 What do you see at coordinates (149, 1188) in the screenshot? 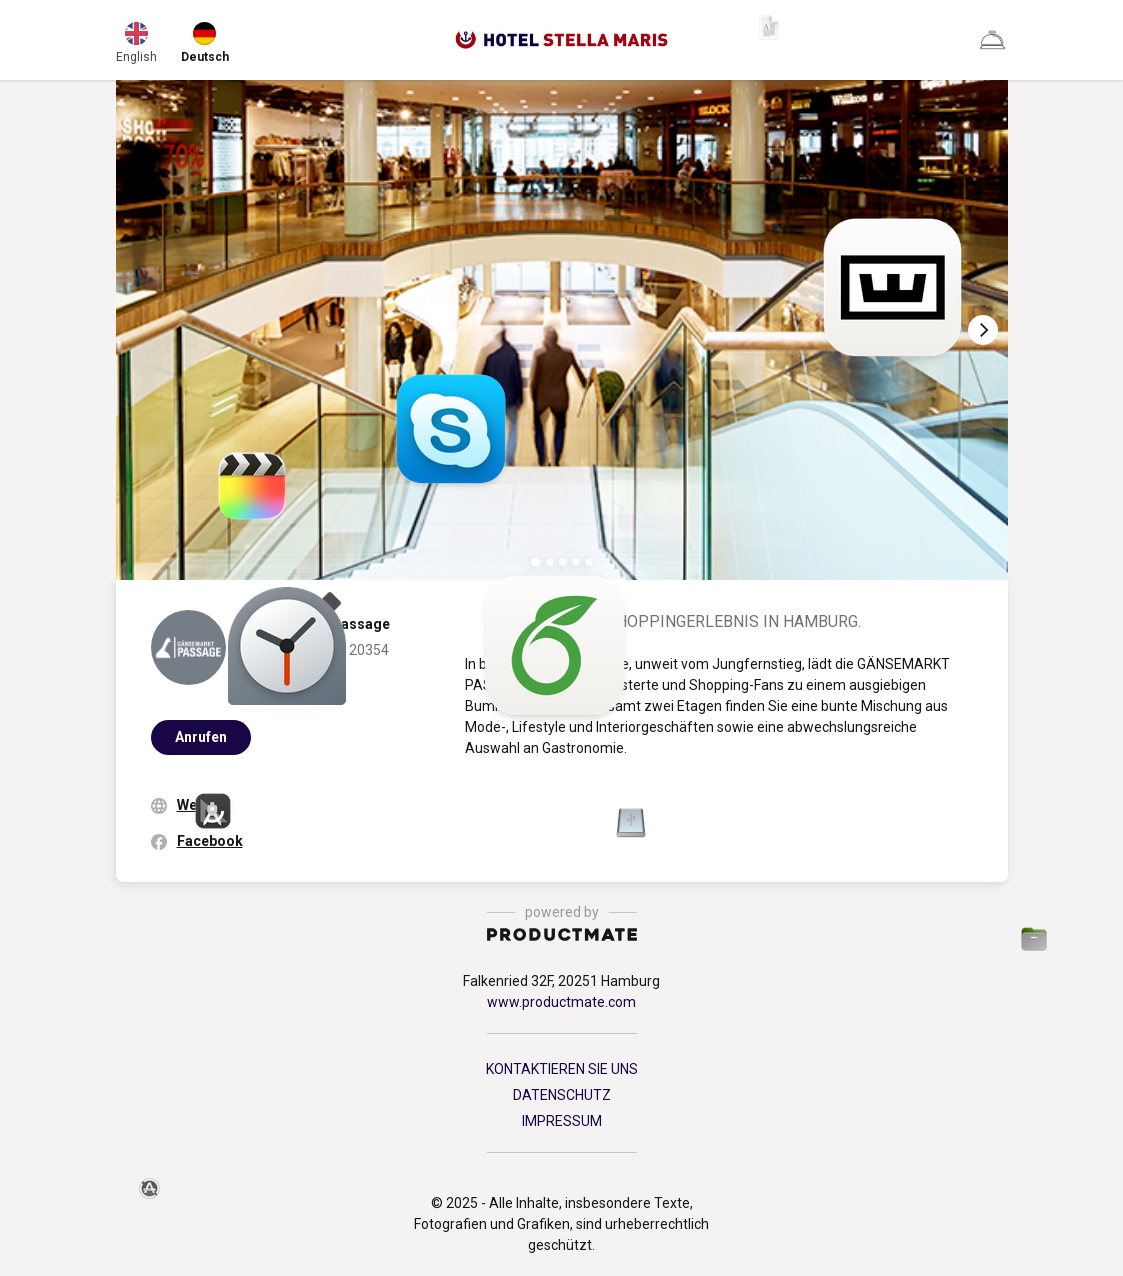
I see `open the software update manager` at bounding box center [149, 1188].